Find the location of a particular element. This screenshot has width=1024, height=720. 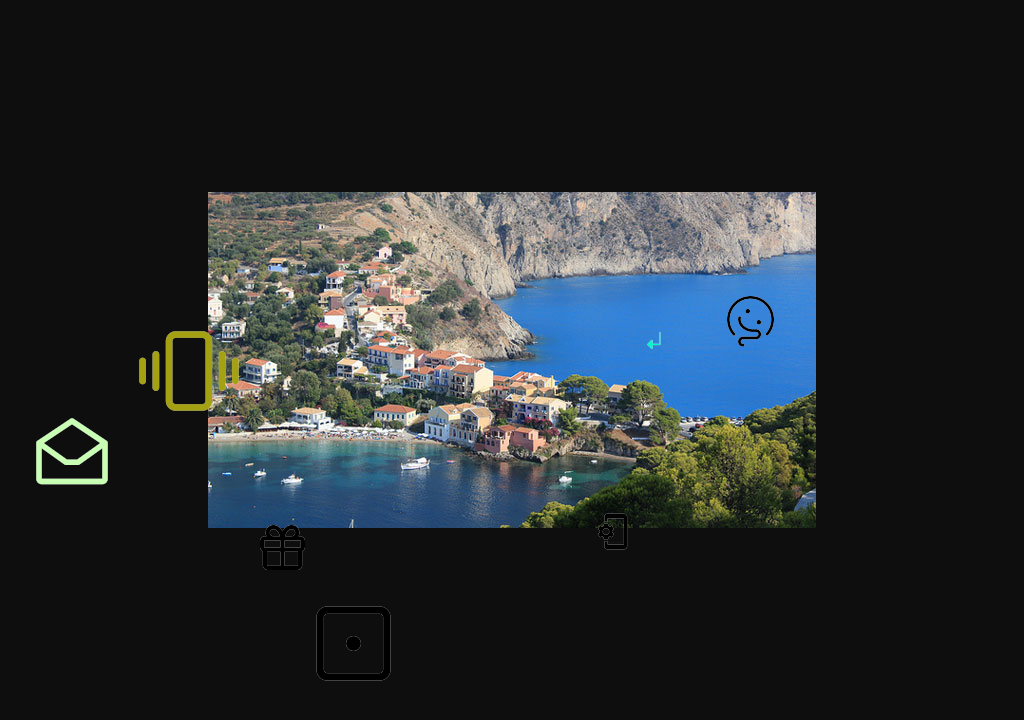

return to previous line or section is located at coordinates (654, 340).